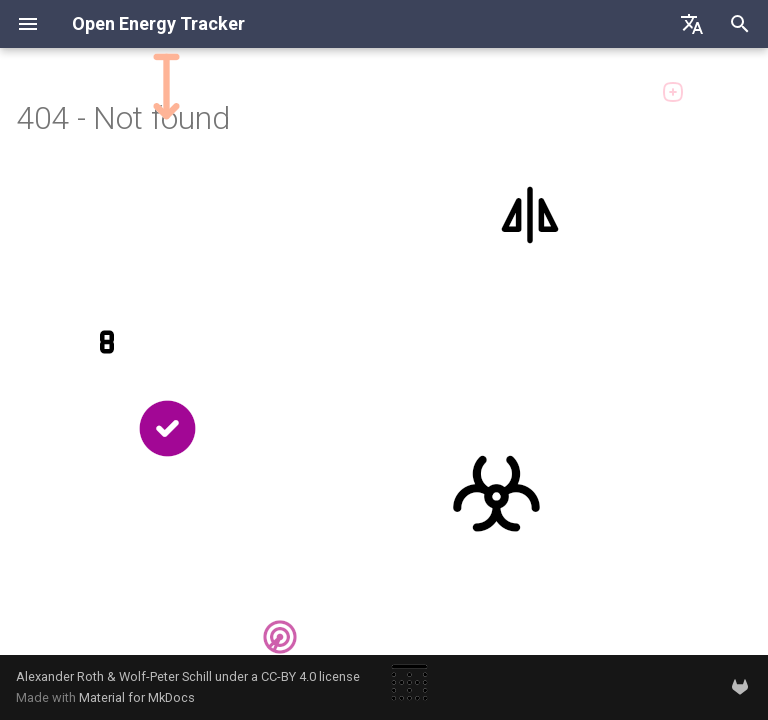  I want to click on indicates hazardous or dangerous content, so click(496, 496).